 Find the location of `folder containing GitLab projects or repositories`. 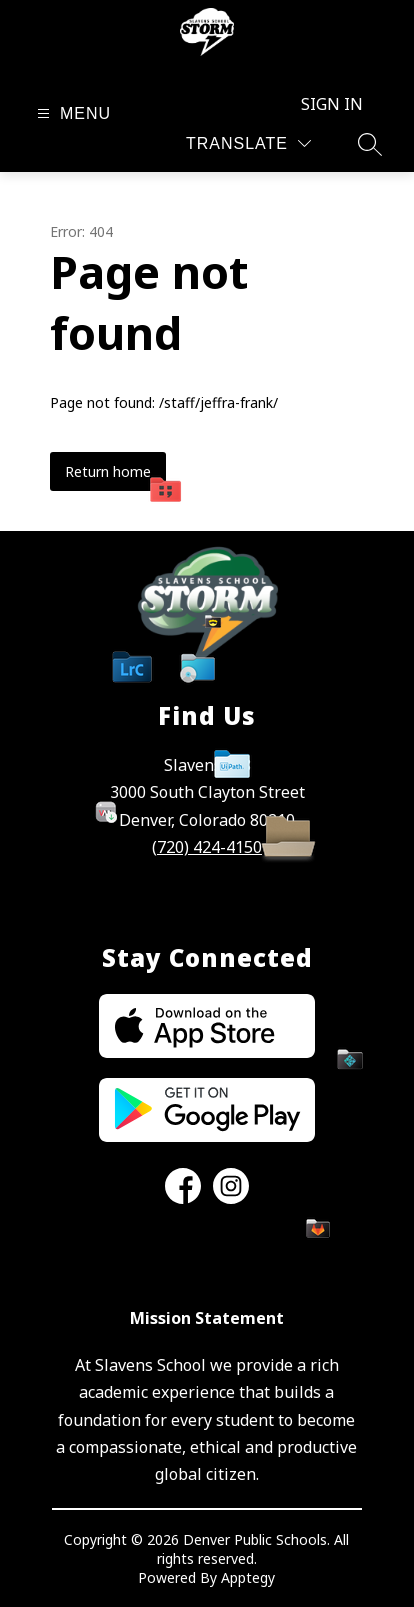

folder containing GitLab projects or repositories is located at coordinates (318, 1229).